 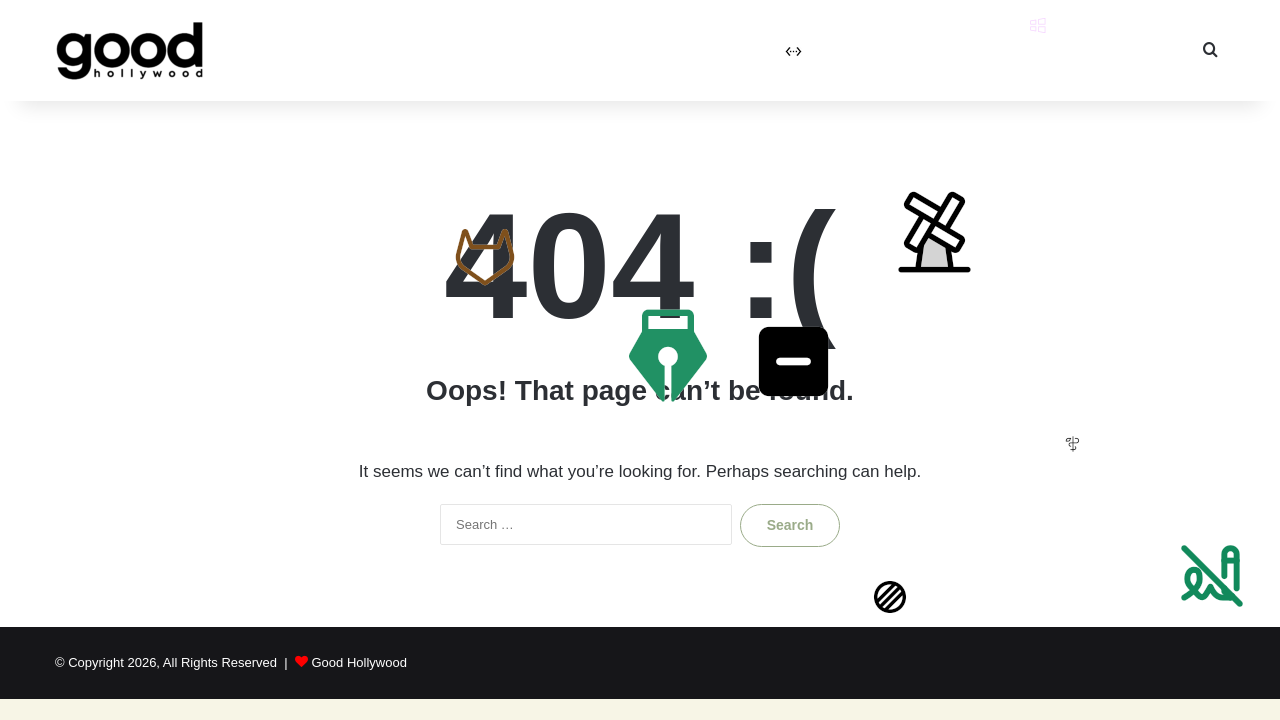 I want to click on access ethernet or wired network settings, so click(x=793, y=51).